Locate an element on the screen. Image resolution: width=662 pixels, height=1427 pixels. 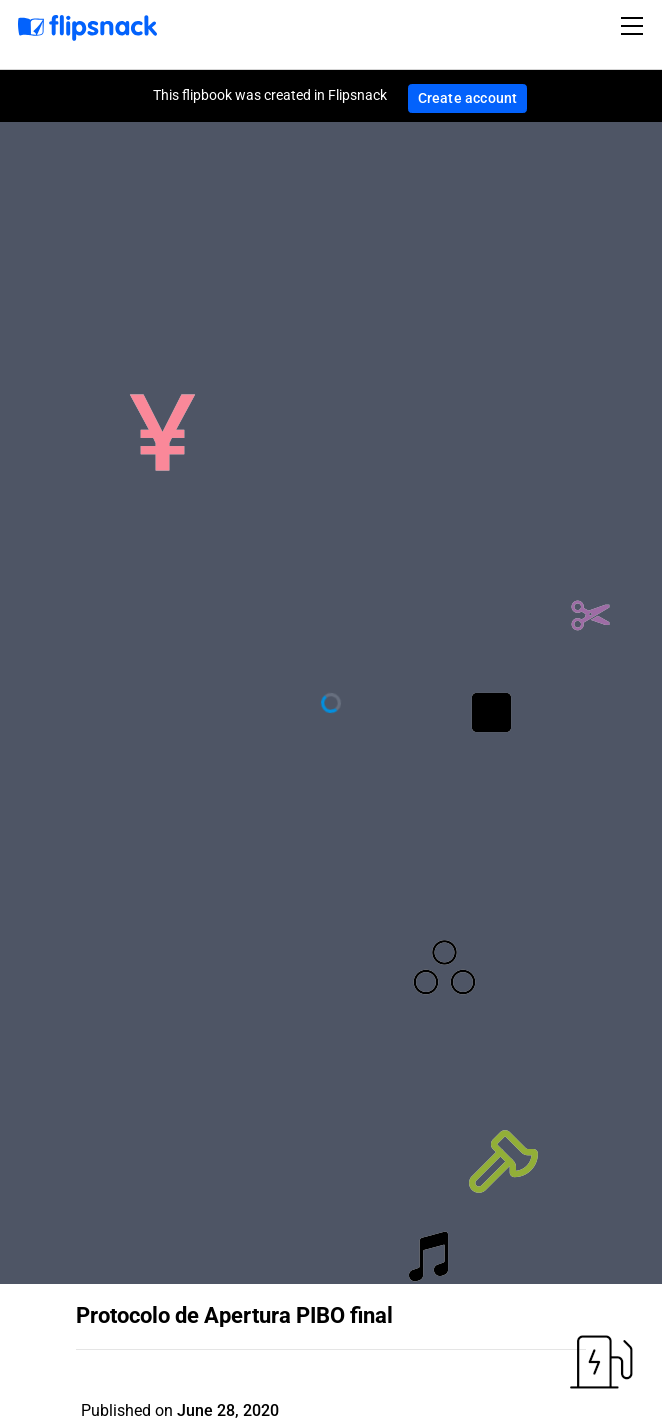
stop media playback is located at coordinates (491, 712).